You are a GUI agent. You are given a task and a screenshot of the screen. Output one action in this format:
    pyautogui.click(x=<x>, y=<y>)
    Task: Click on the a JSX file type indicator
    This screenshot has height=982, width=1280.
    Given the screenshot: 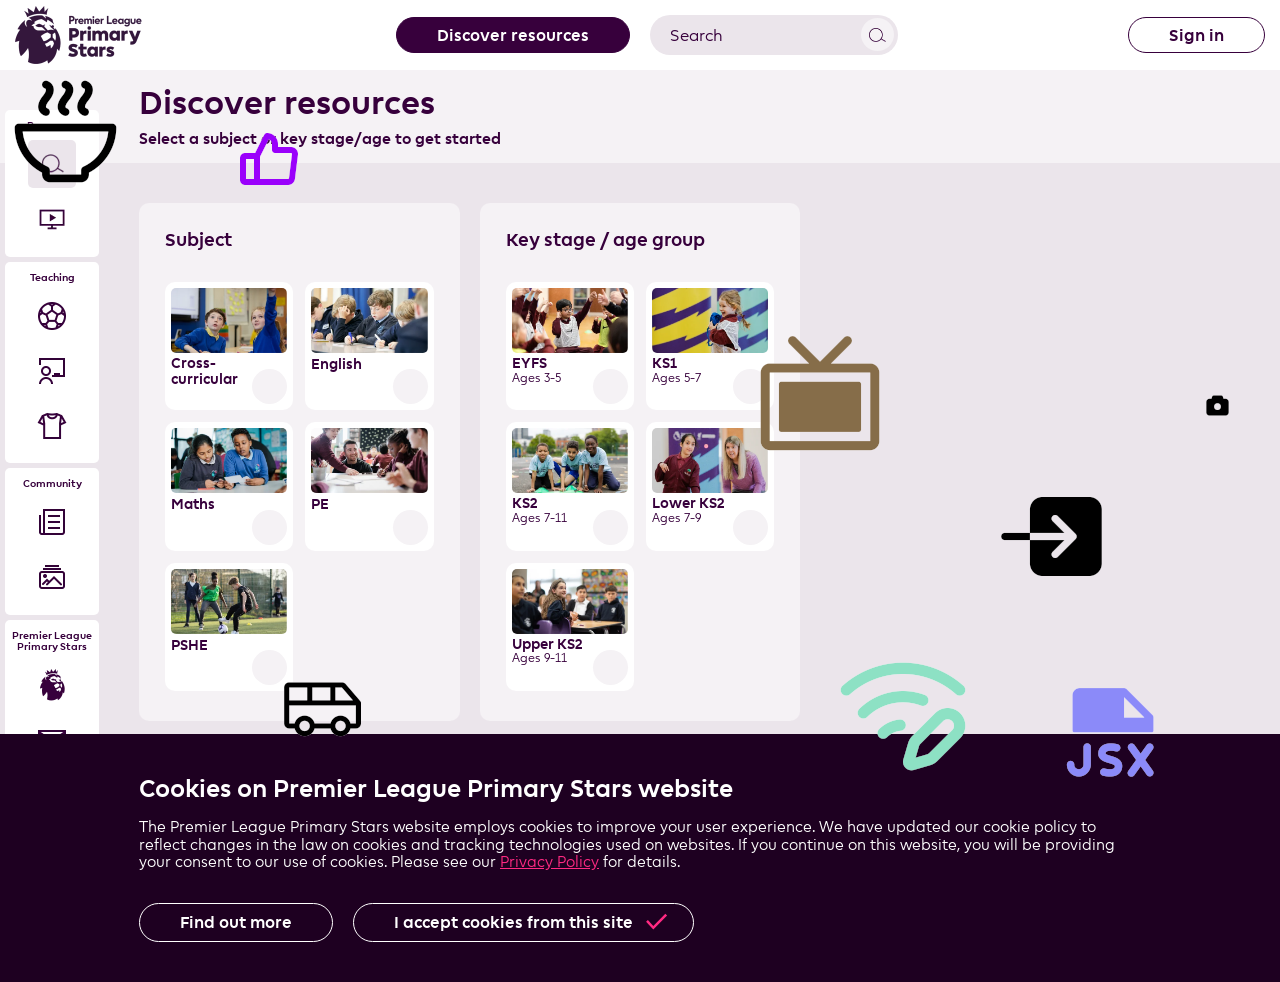 What is the action you would take?
    pyautogui.click(x=1113, y=736)
    